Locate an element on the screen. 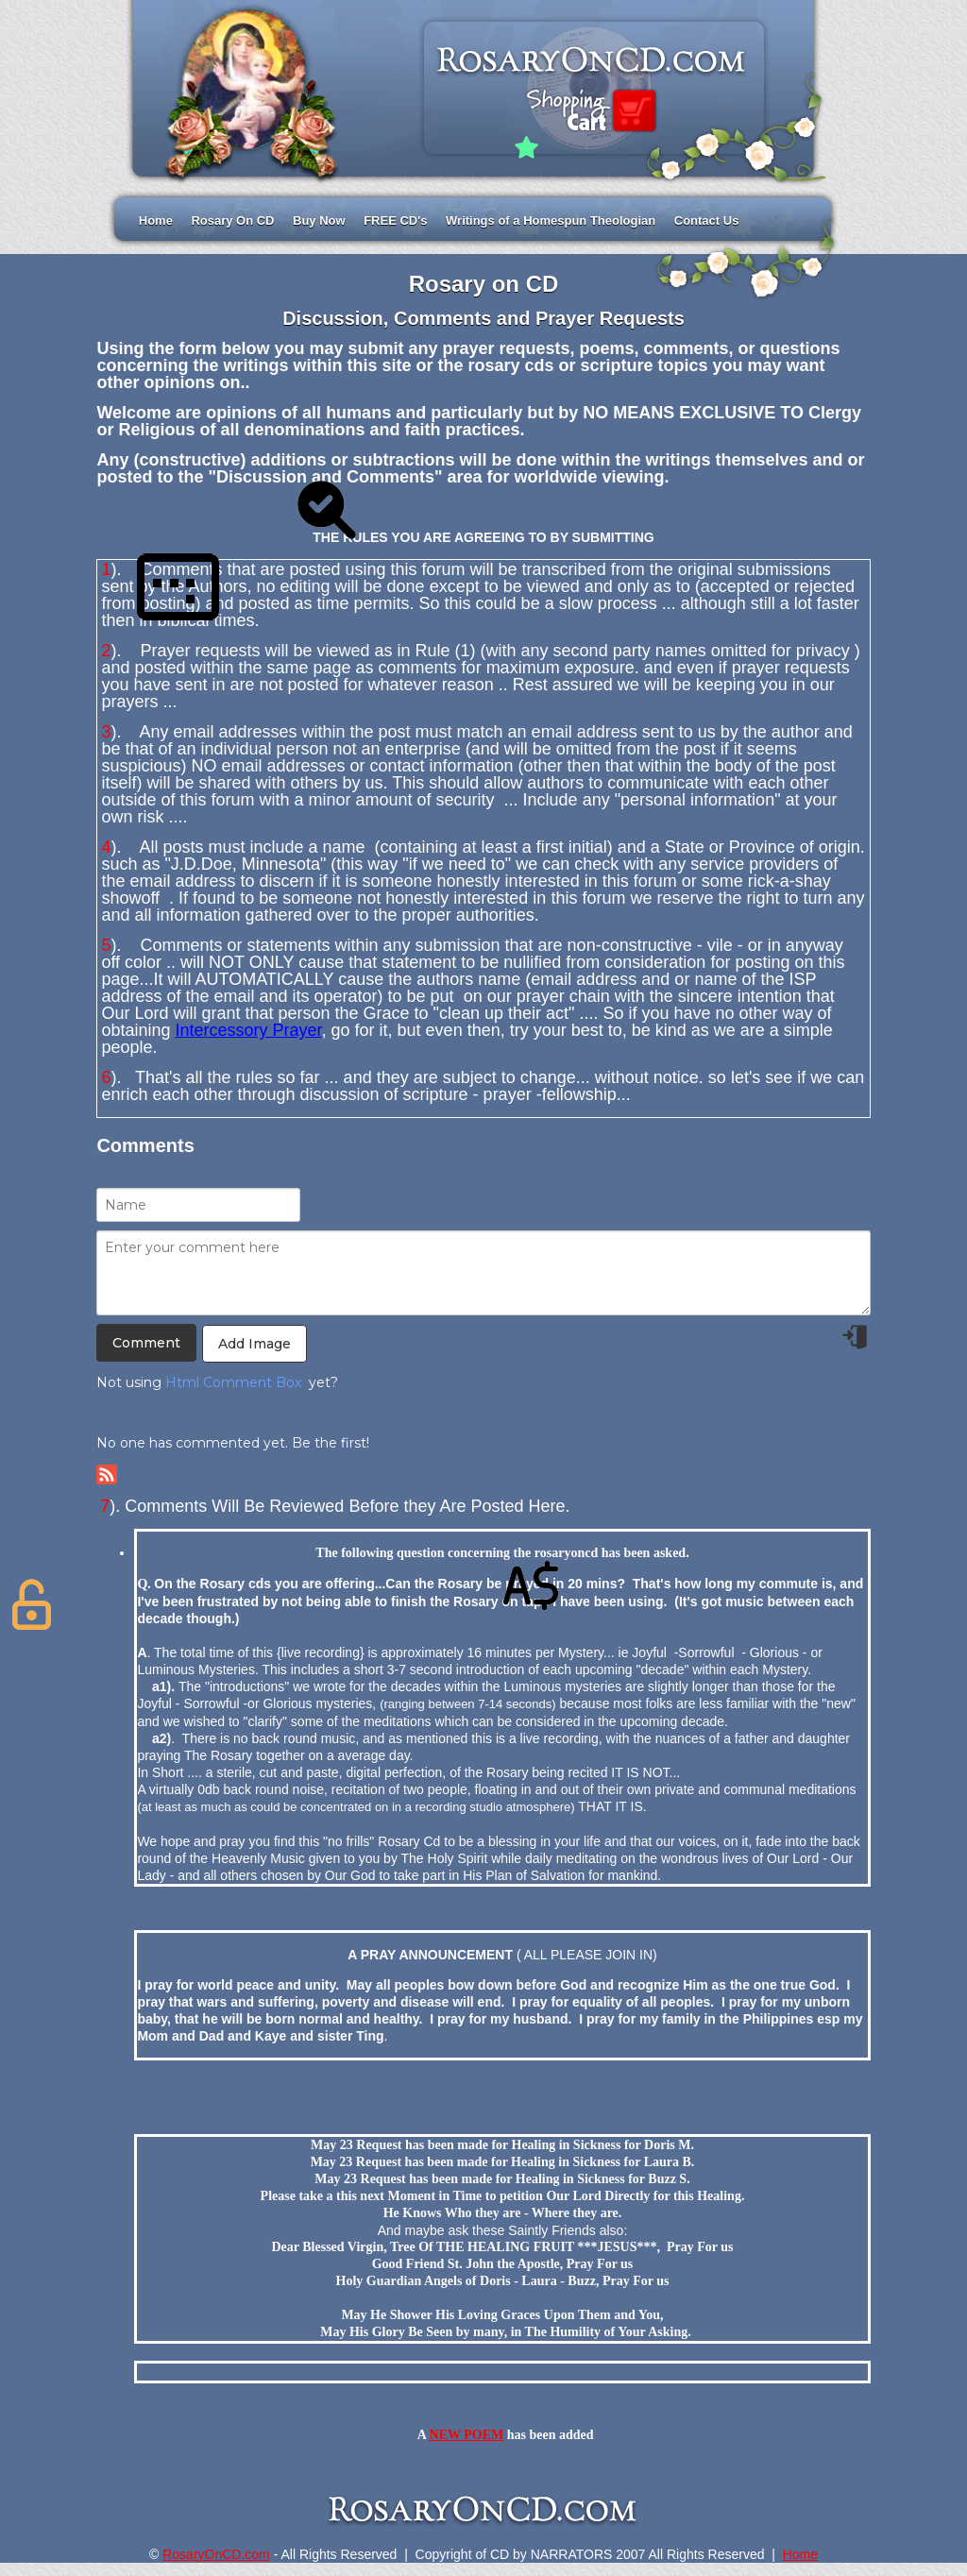 The image size is (967, 2576). adjust image aspect ratio settings is located at coordinates (178, 586).